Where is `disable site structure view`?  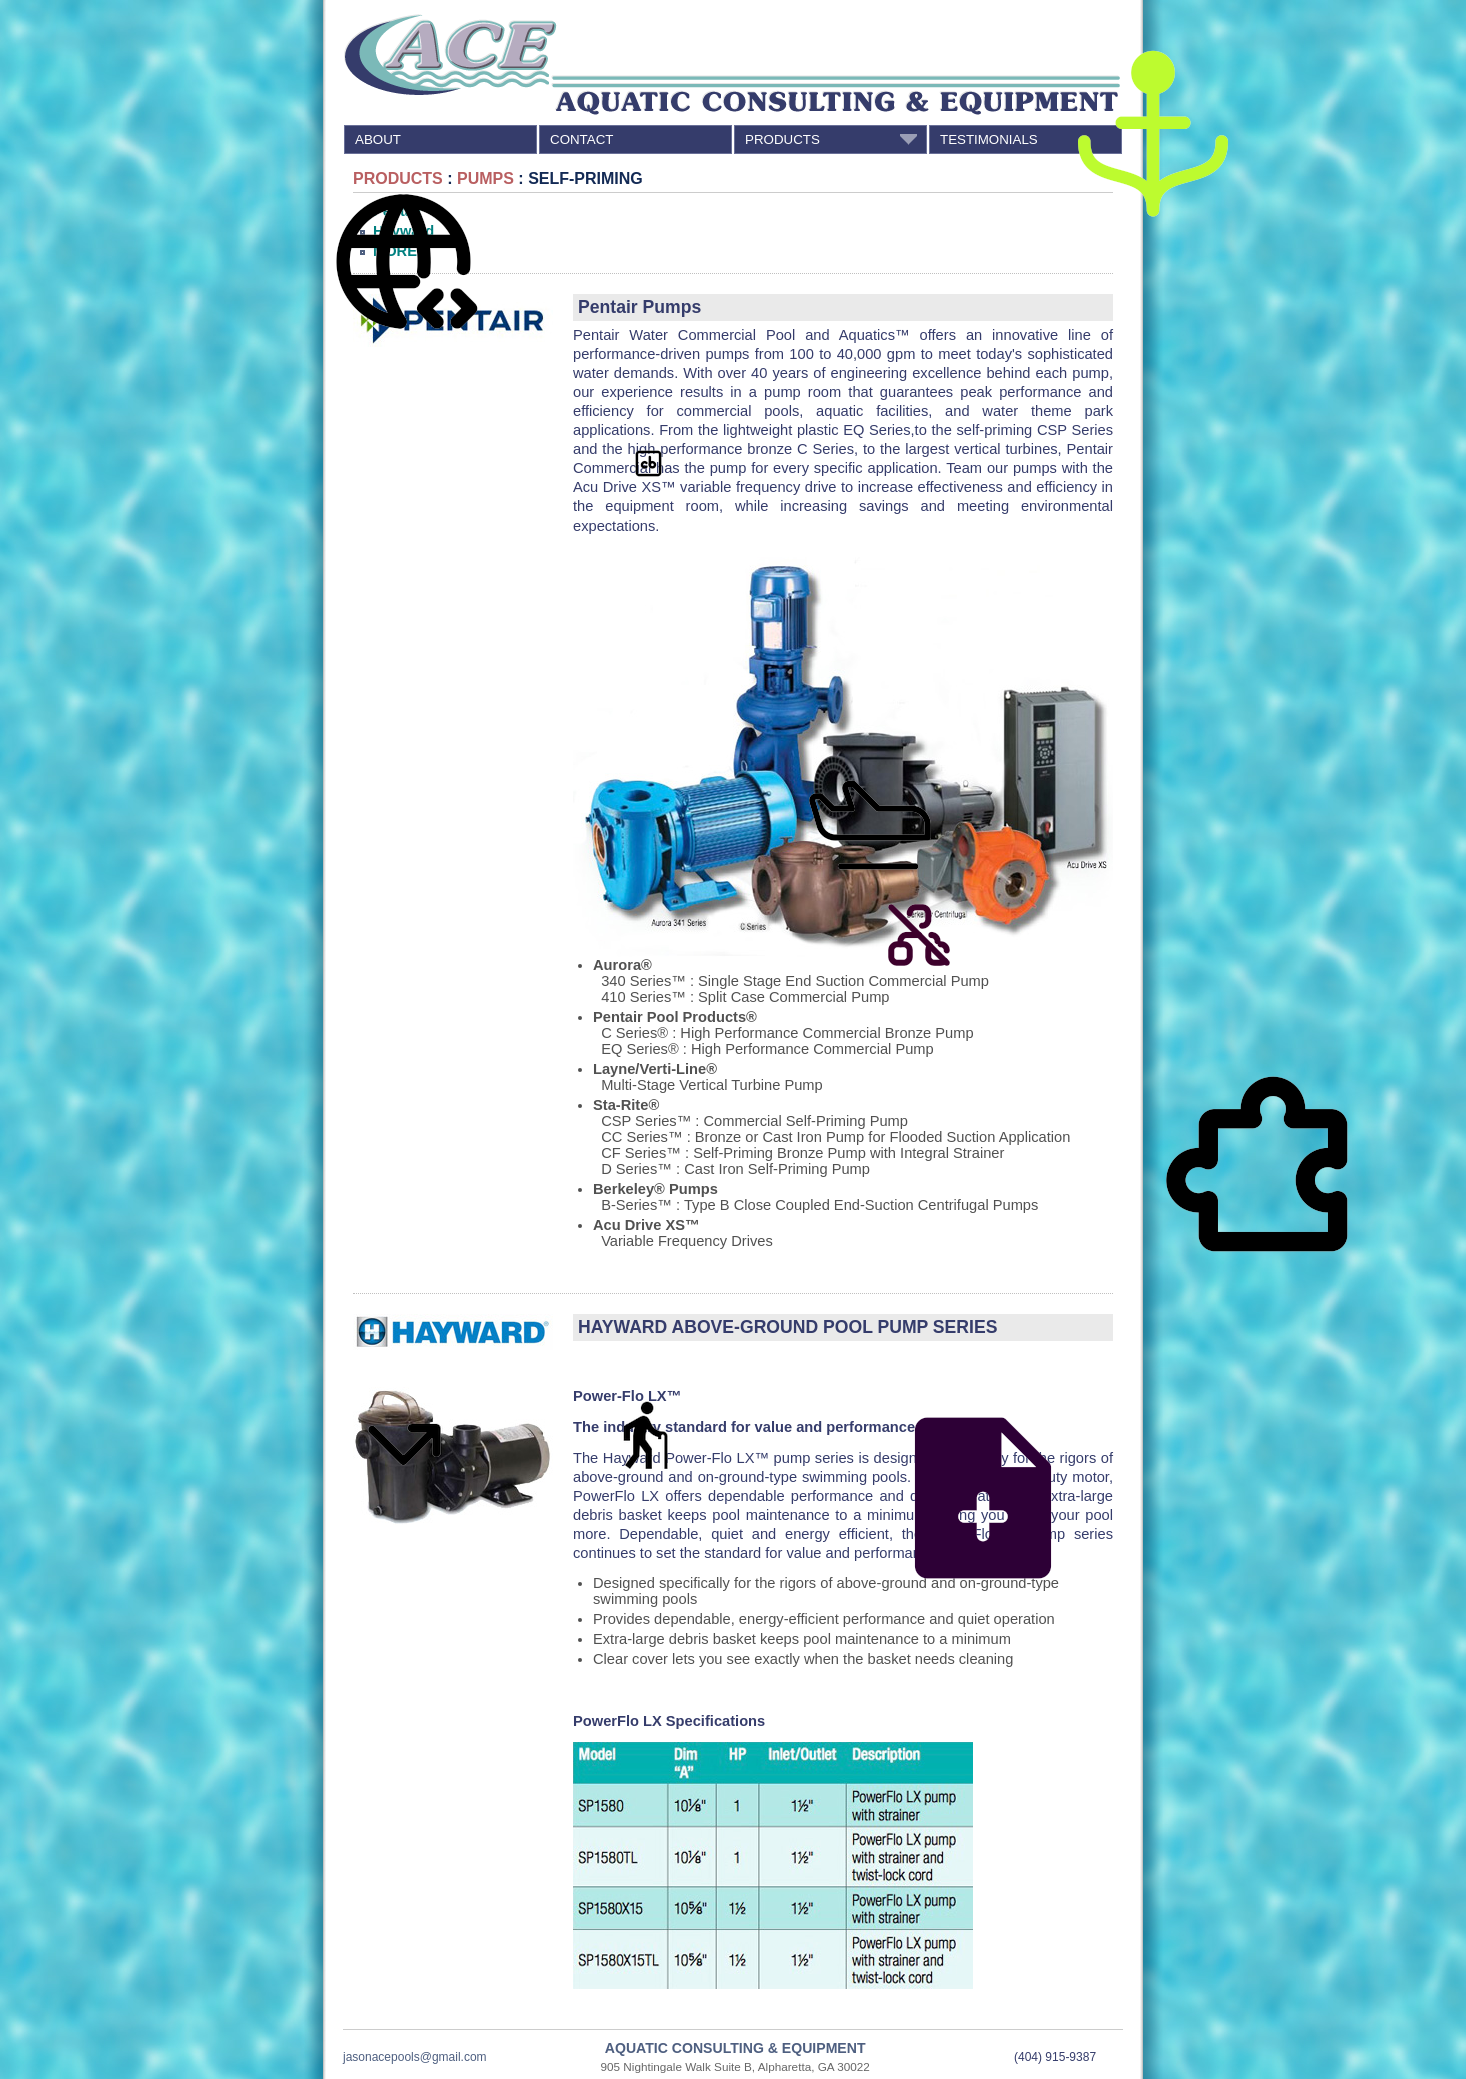 disable site structure view is located at coordinates (919, 935).